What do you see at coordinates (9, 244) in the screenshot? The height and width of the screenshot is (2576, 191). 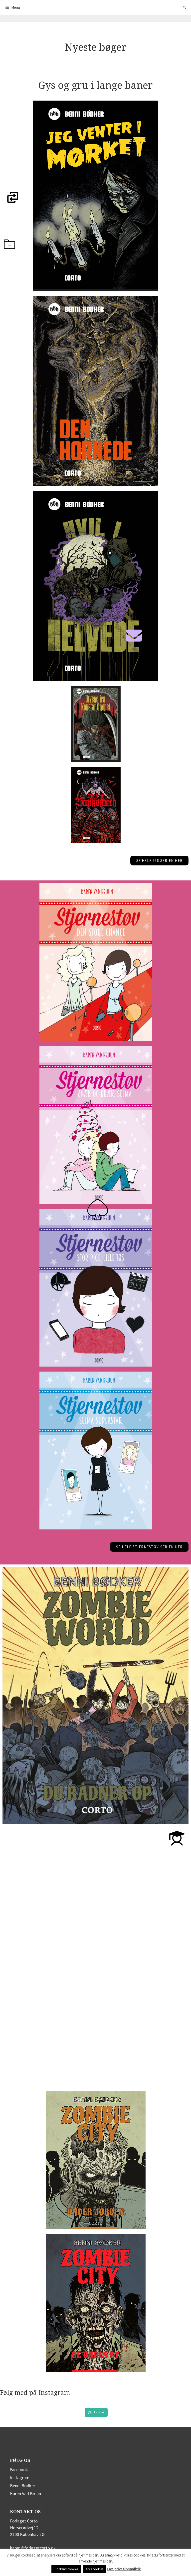 I see `remove a folder` at bounding box center [9, 244].